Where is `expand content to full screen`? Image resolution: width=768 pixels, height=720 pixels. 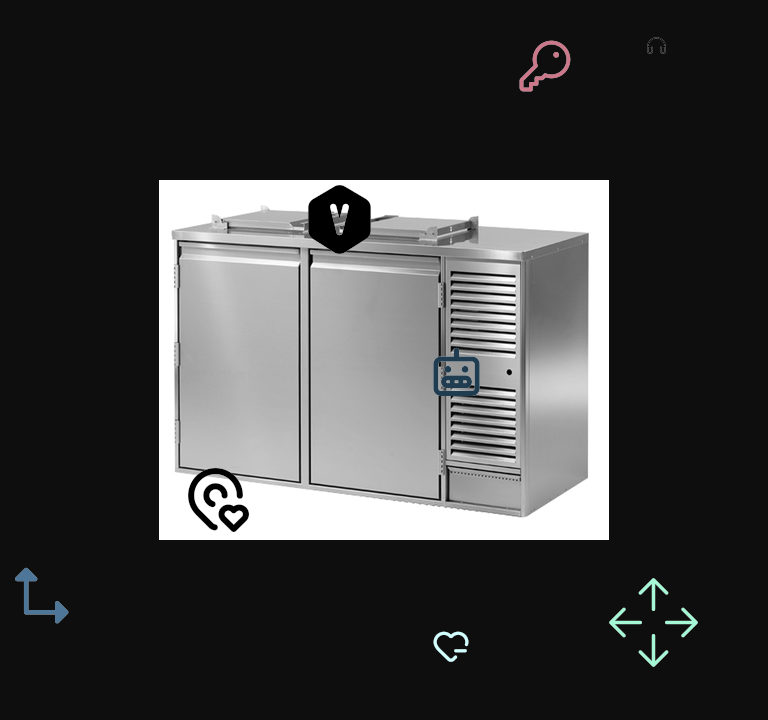
expand content to full screen is located at coordinates (653, 622).